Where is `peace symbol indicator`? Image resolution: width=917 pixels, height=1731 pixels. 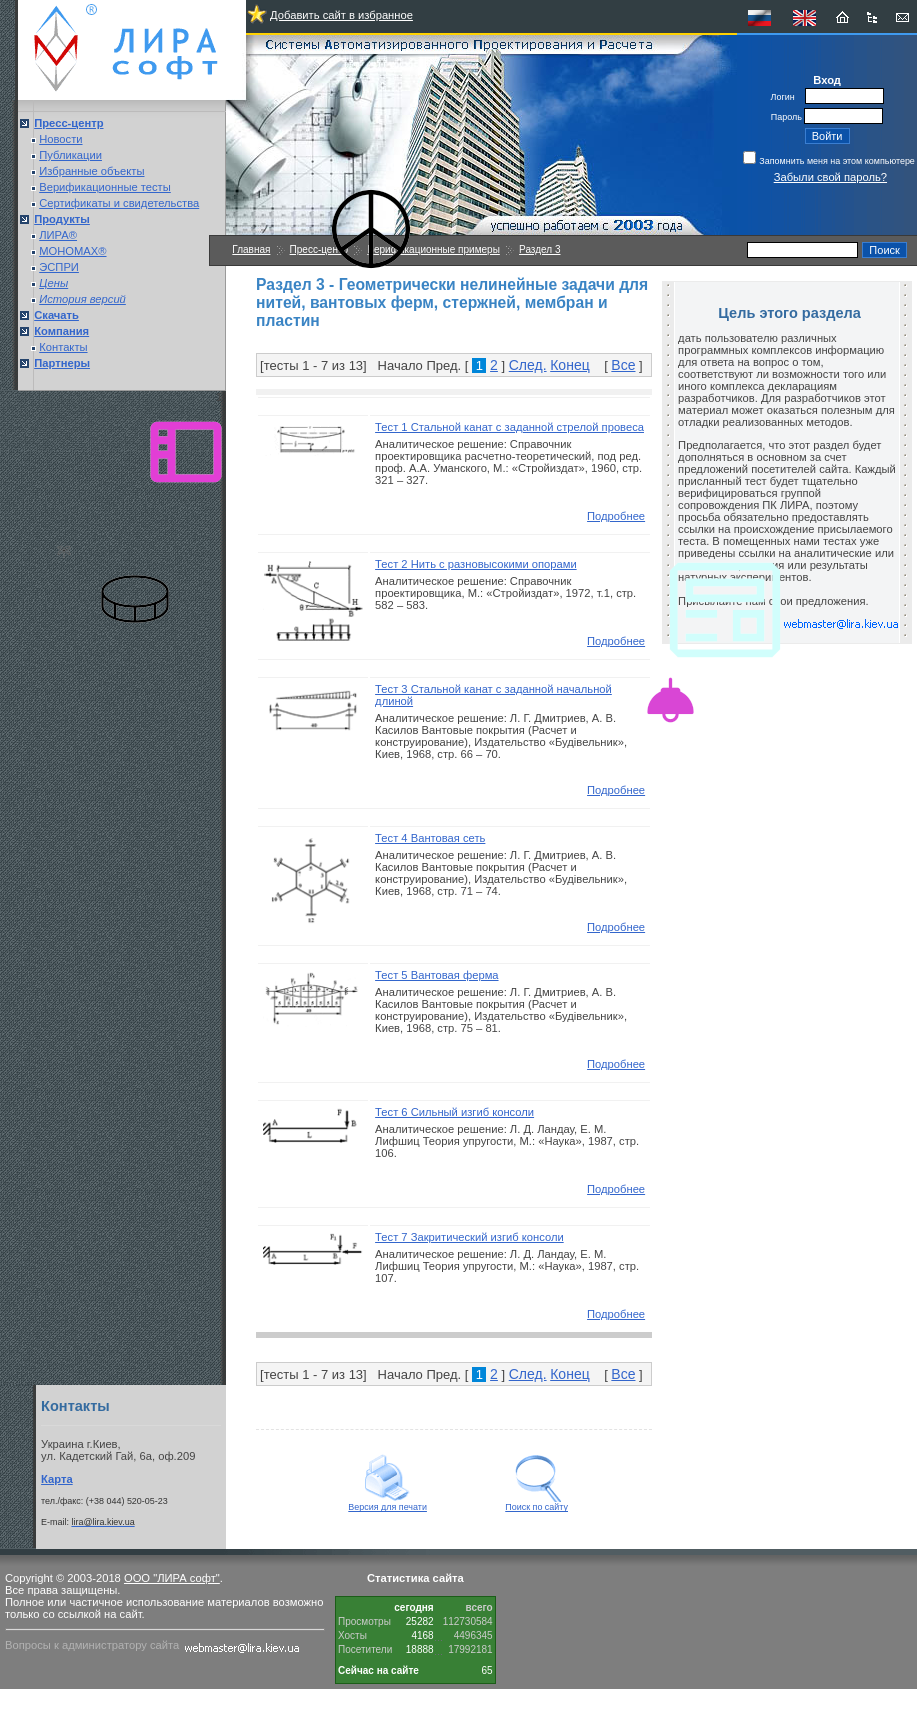
peace symbol indicator is located at coordinates (371, 229).